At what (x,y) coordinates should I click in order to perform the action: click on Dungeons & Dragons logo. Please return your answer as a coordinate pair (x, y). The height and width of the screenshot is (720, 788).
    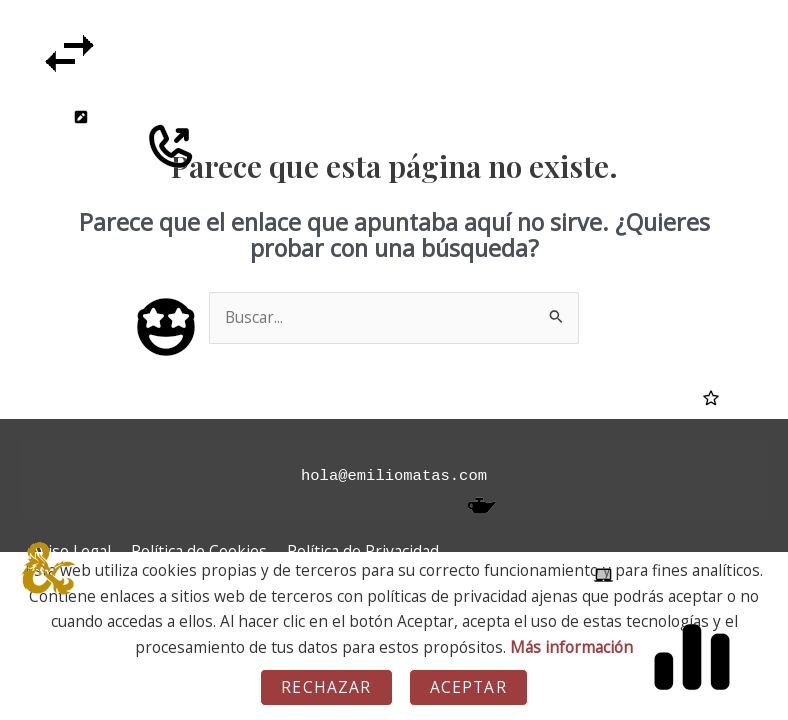
    Looking at the image, I should click on (48, 568).